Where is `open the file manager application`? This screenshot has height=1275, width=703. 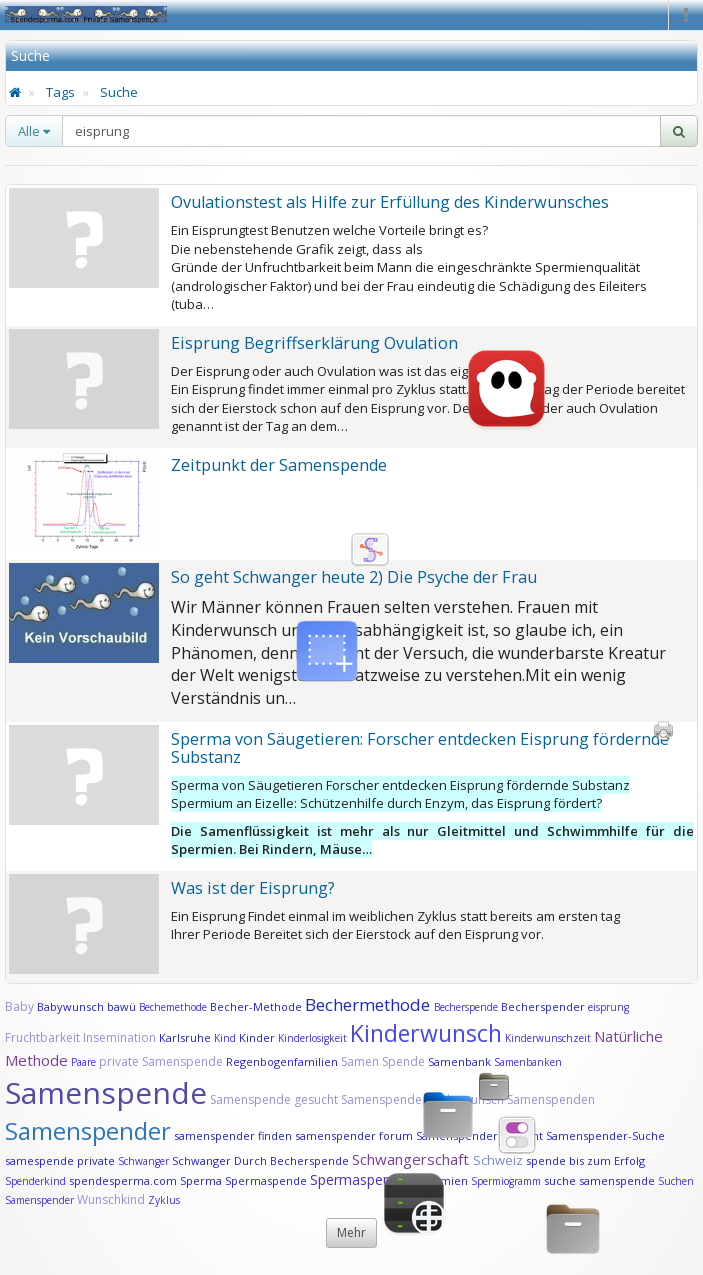 open the file manager application is located at coordinates (573, 1229).